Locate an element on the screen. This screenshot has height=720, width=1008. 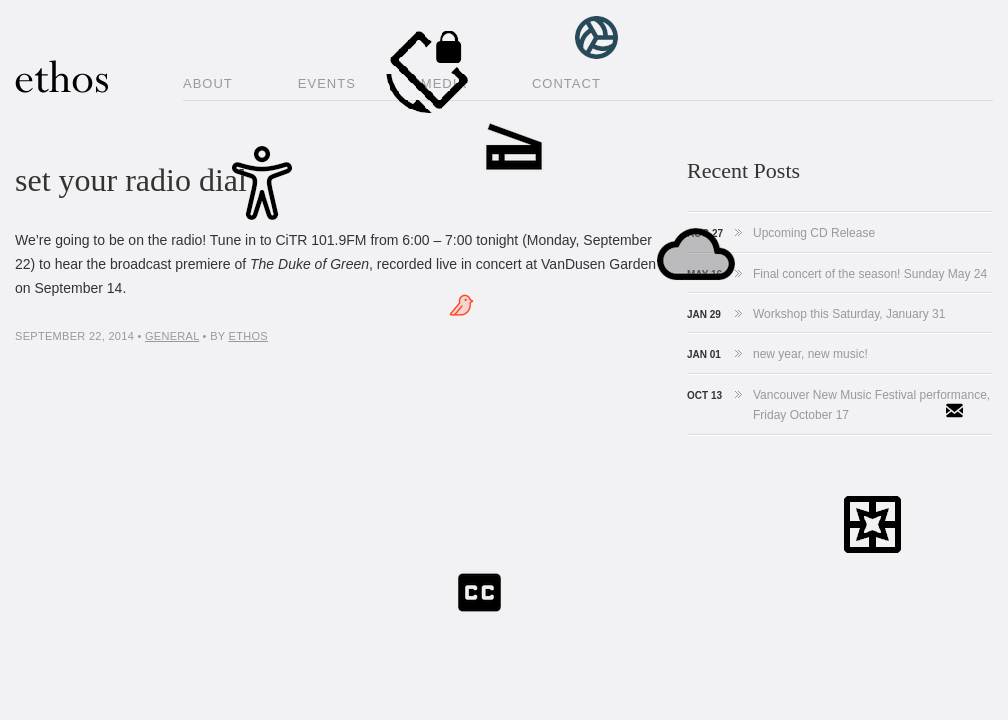
view pages or documents is located at coordinates (872, 524).